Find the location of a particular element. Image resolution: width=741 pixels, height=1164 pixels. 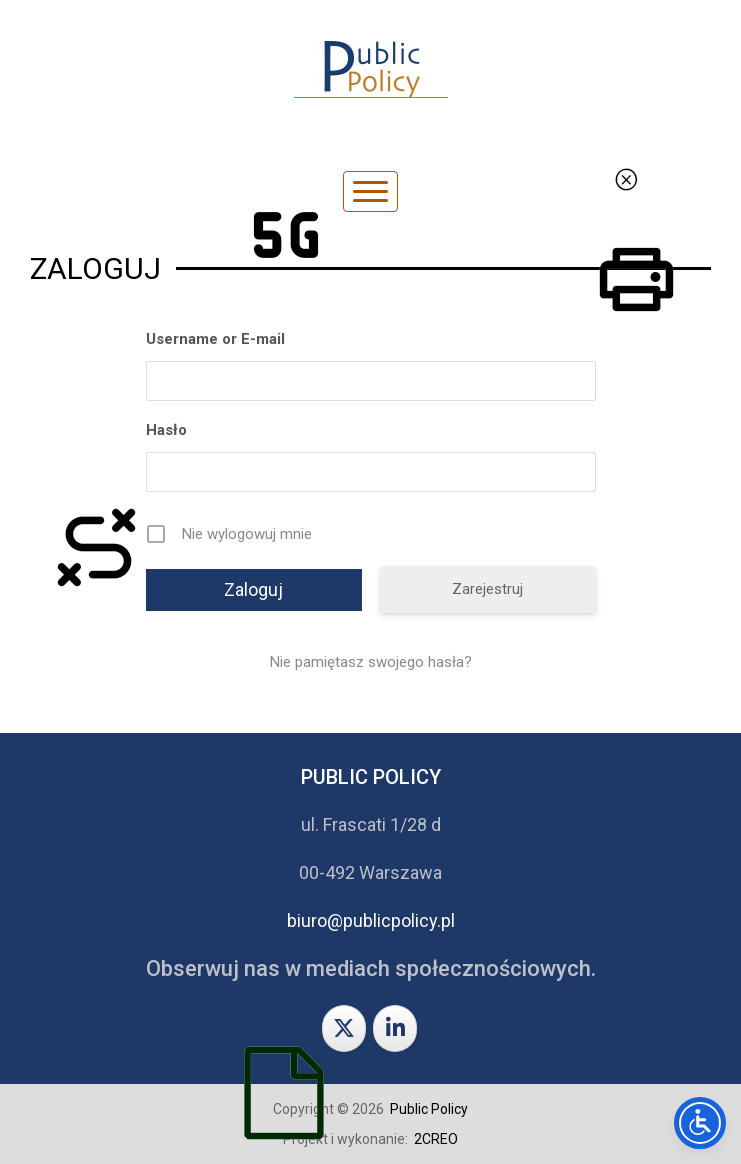

indicates an error or failed action is located at coordinates (626, 179).